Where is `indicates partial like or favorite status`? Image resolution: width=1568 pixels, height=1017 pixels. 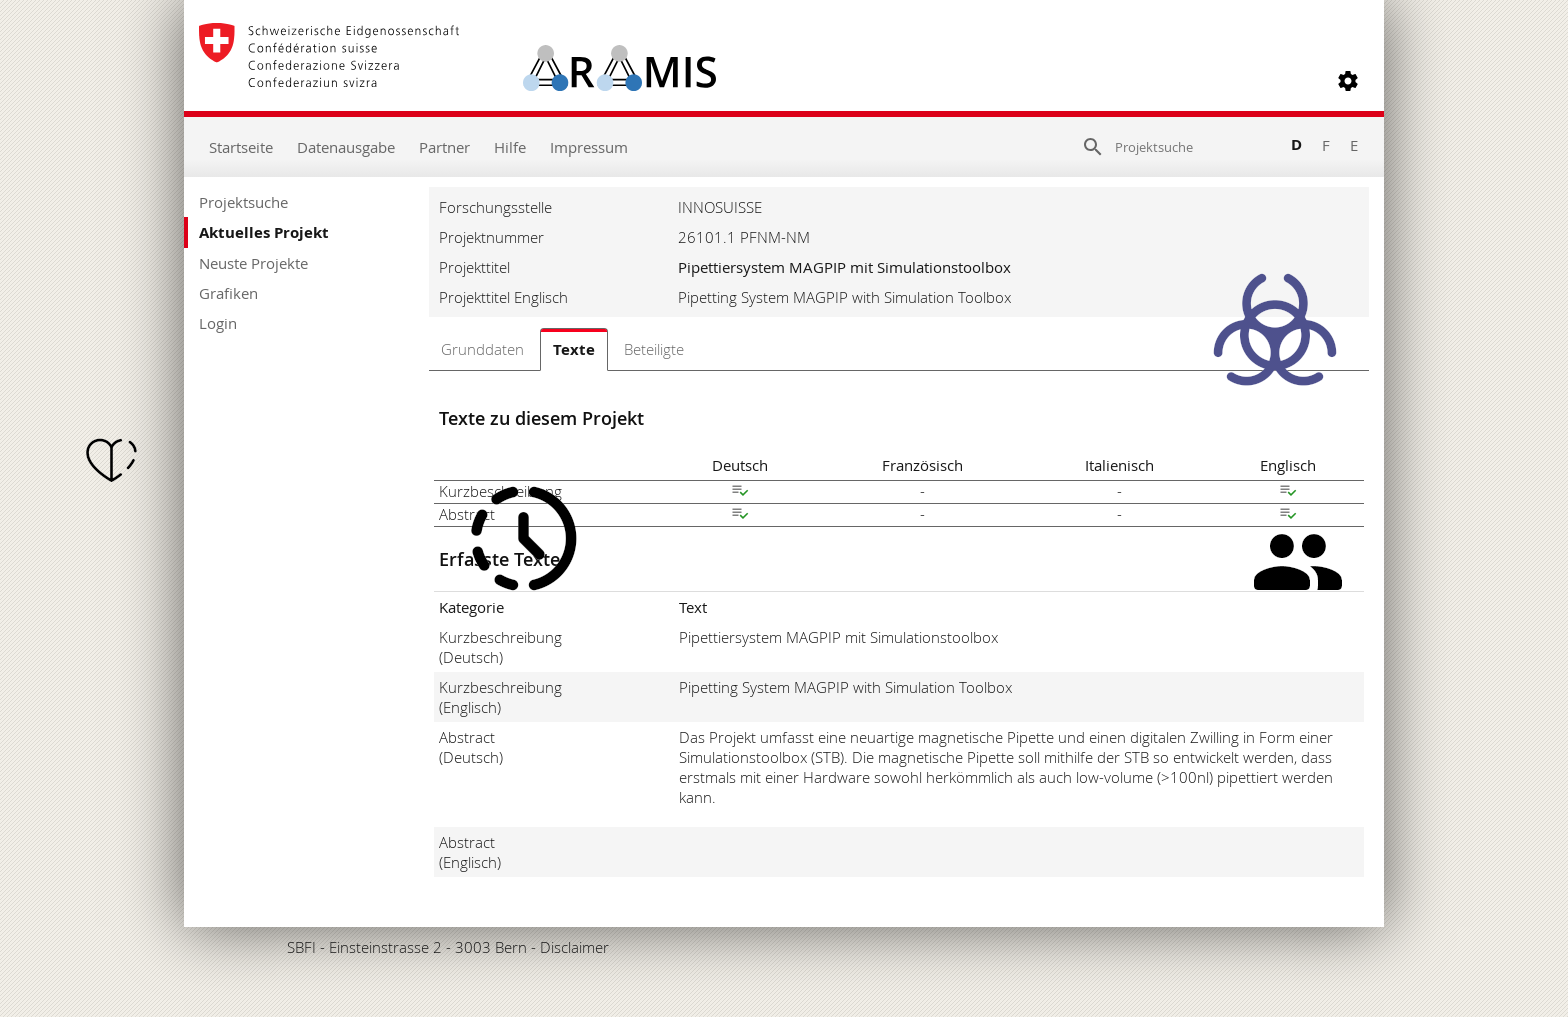
indicates partial like or favorite status is located at coordinates (111, 458).